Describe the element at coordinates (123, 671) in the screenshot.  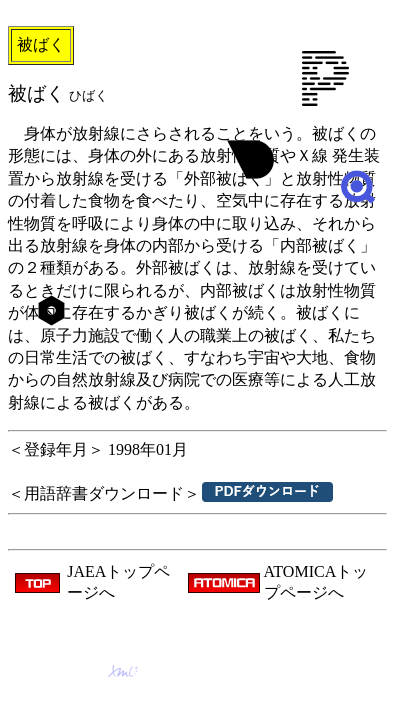
I see `indicates xml file format or data type` at that location.